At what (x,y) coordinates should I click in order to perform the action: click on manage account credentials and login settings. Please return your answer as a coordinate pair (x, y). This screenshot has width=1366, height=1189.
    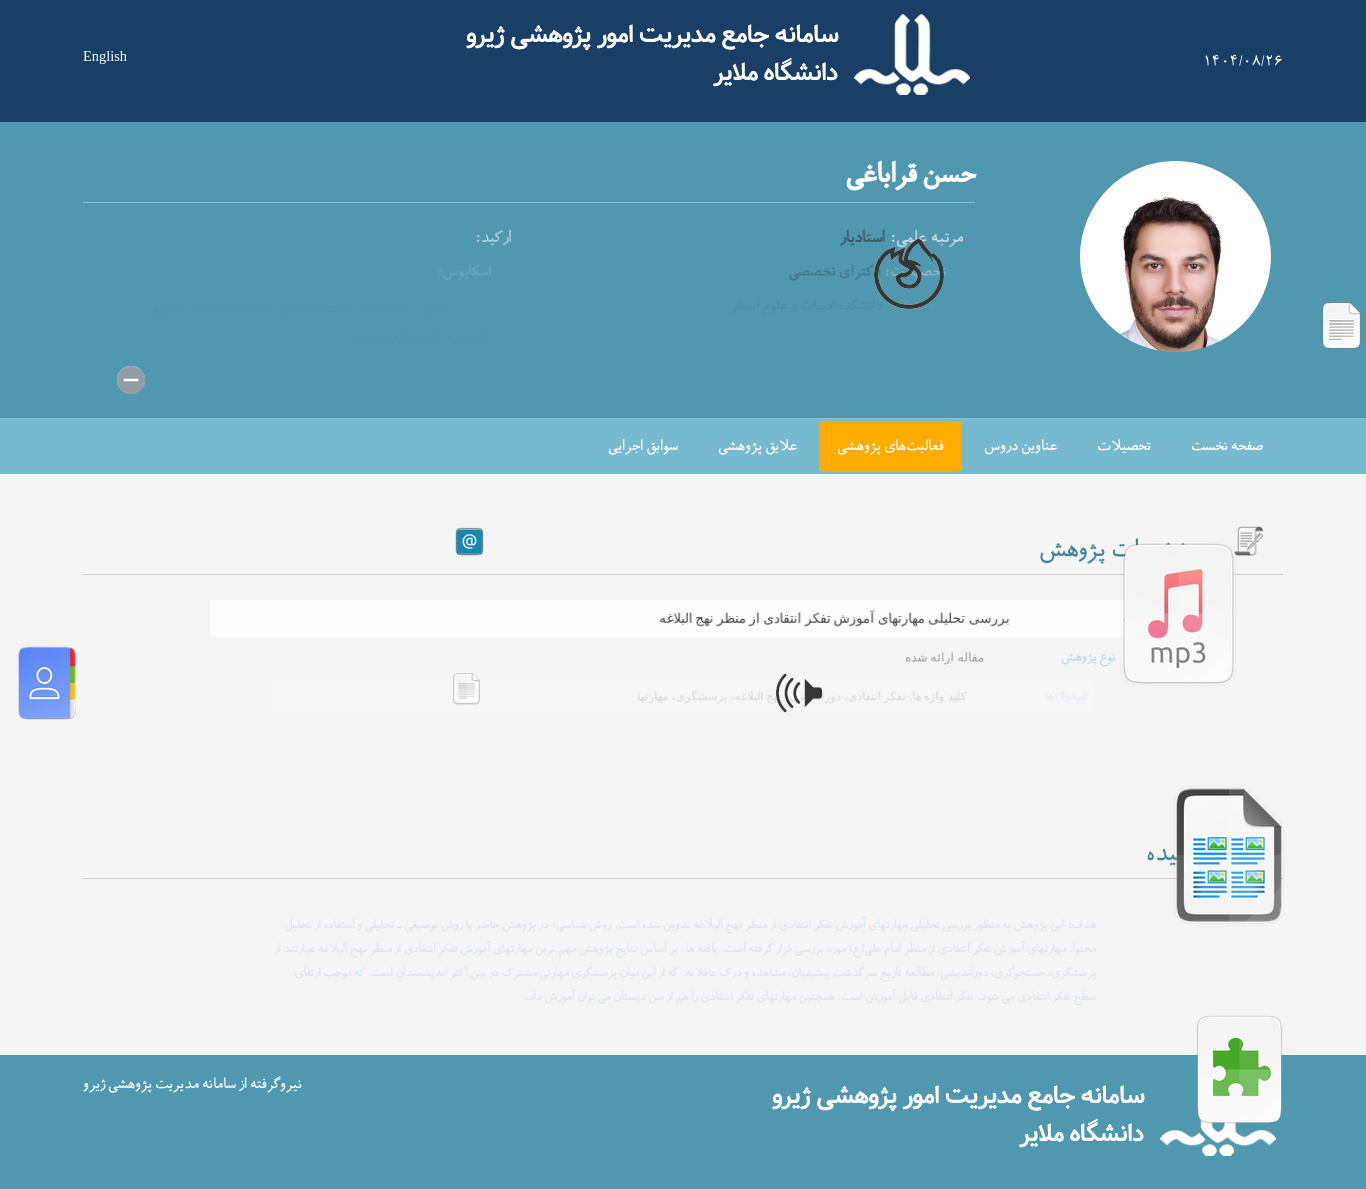
    Looking at the image, I should click on (469, 541).